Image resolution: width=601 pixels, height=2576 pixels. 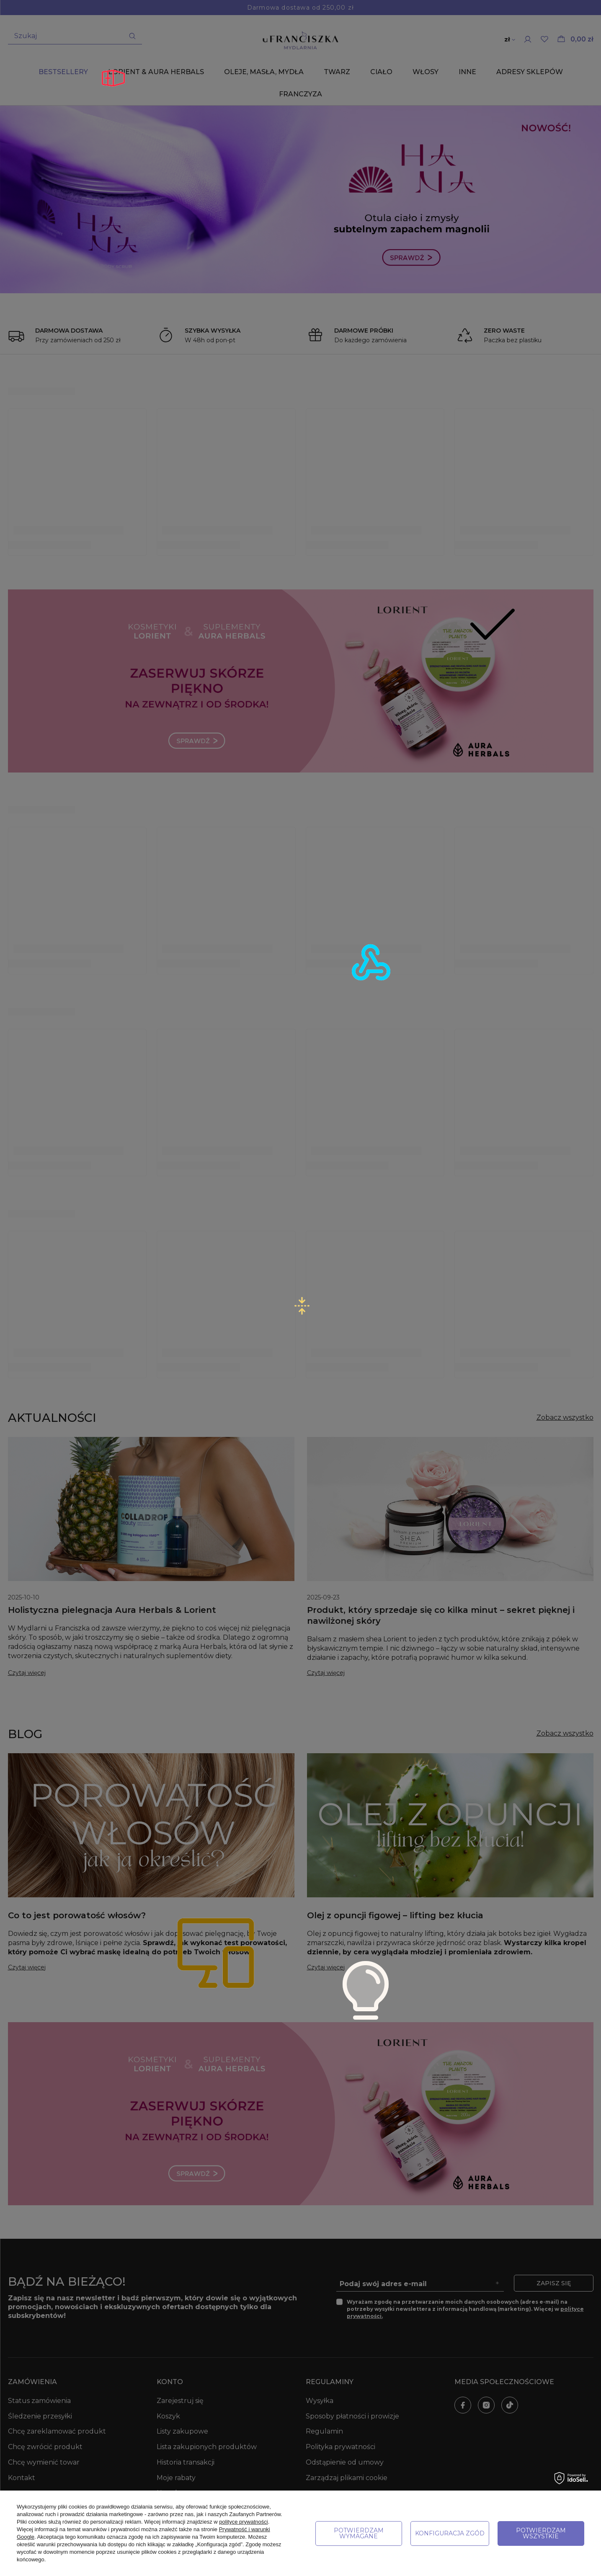 I want to click on access tips or helpful suggestions, so click(x=366, y=1990).